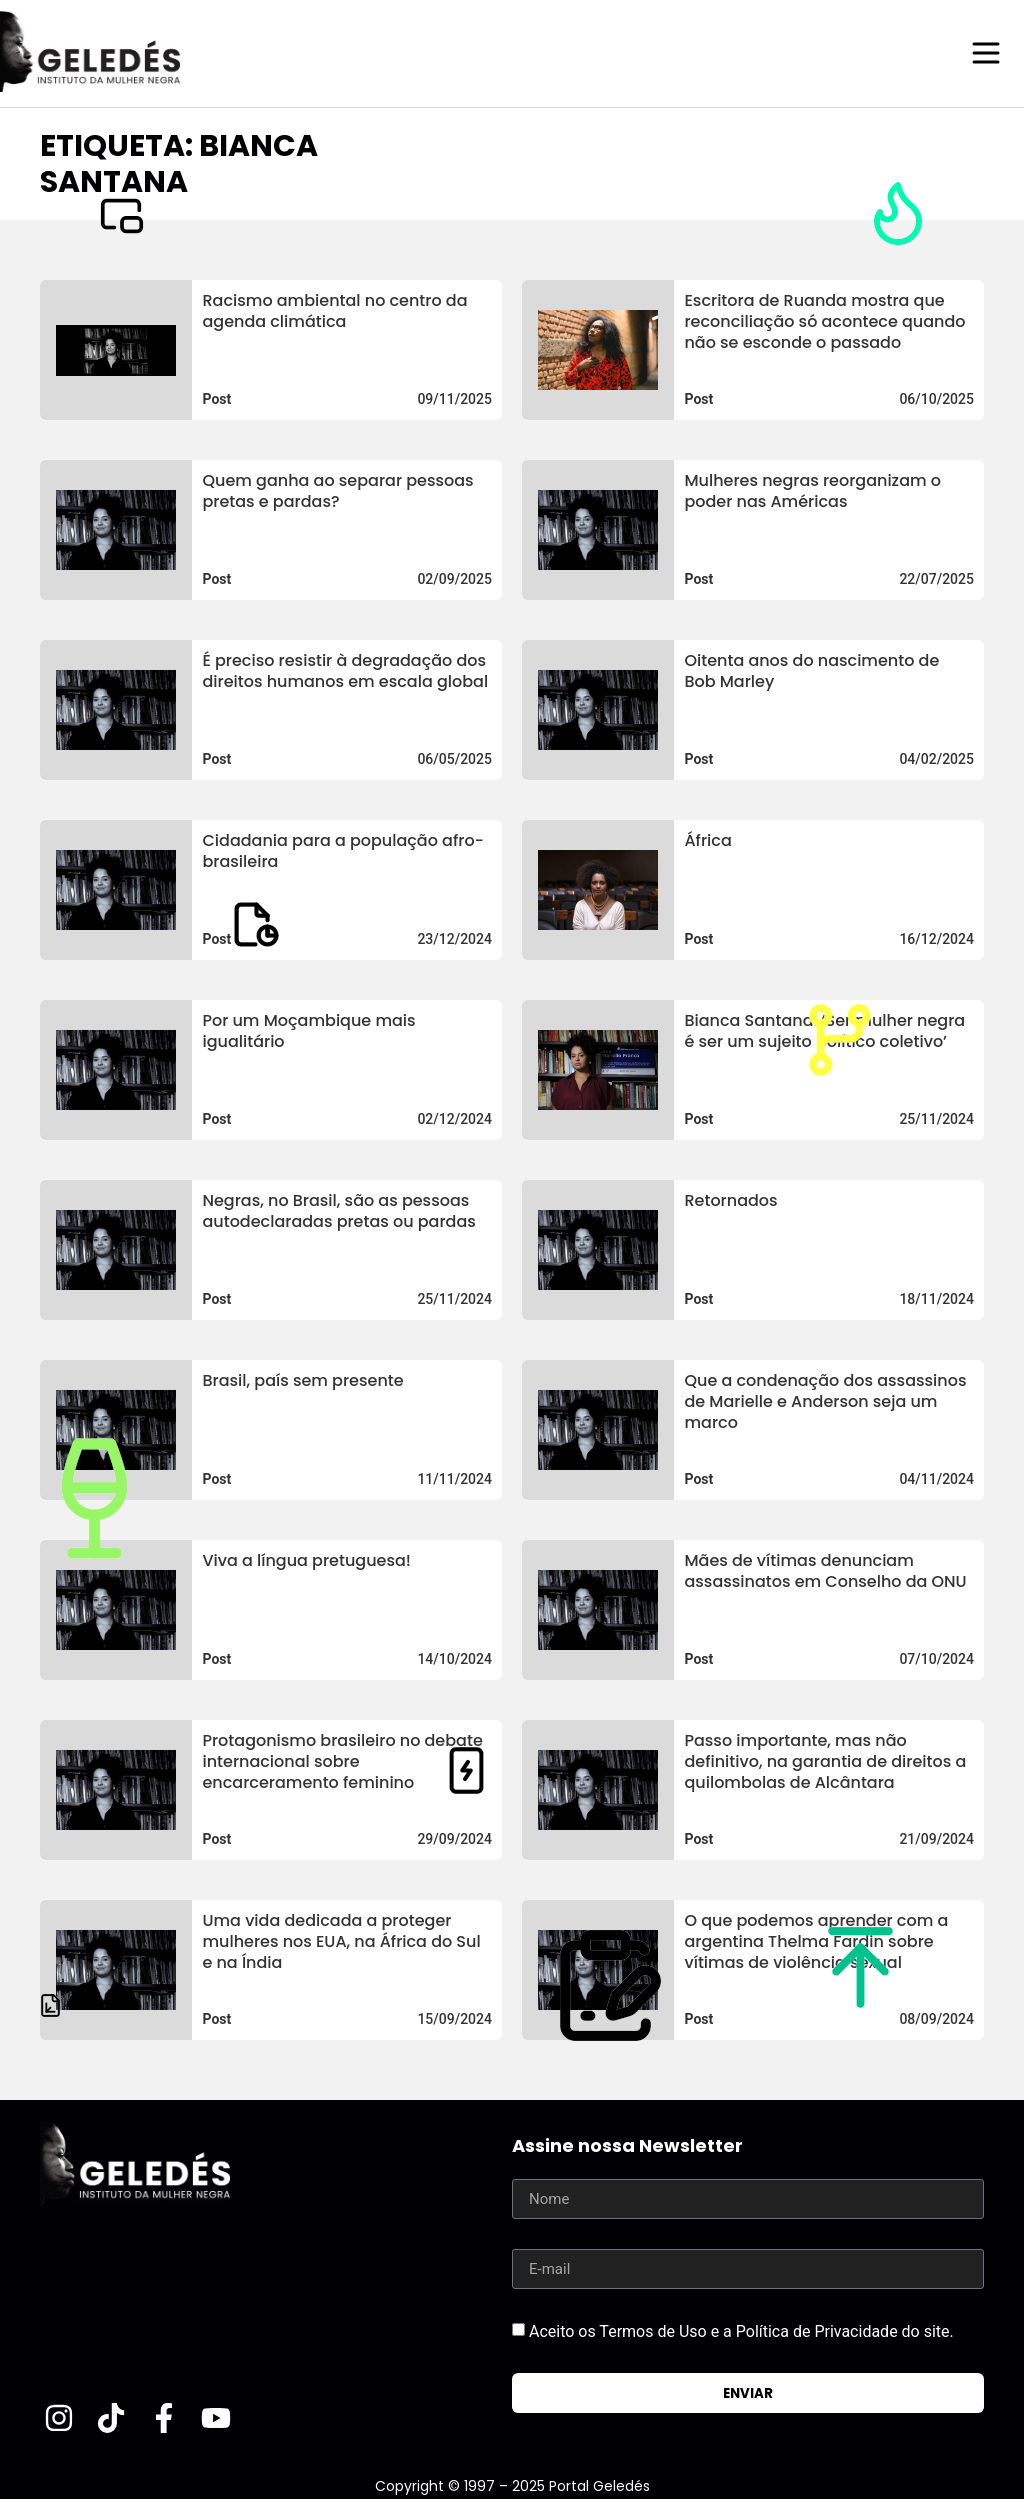 The width and height of the screenshot is (1024, 2499). What do you see at coordinates (466, 1770) in the screenshot?
I see `indicates device is currently charging` at bounding box center [466, 1770].